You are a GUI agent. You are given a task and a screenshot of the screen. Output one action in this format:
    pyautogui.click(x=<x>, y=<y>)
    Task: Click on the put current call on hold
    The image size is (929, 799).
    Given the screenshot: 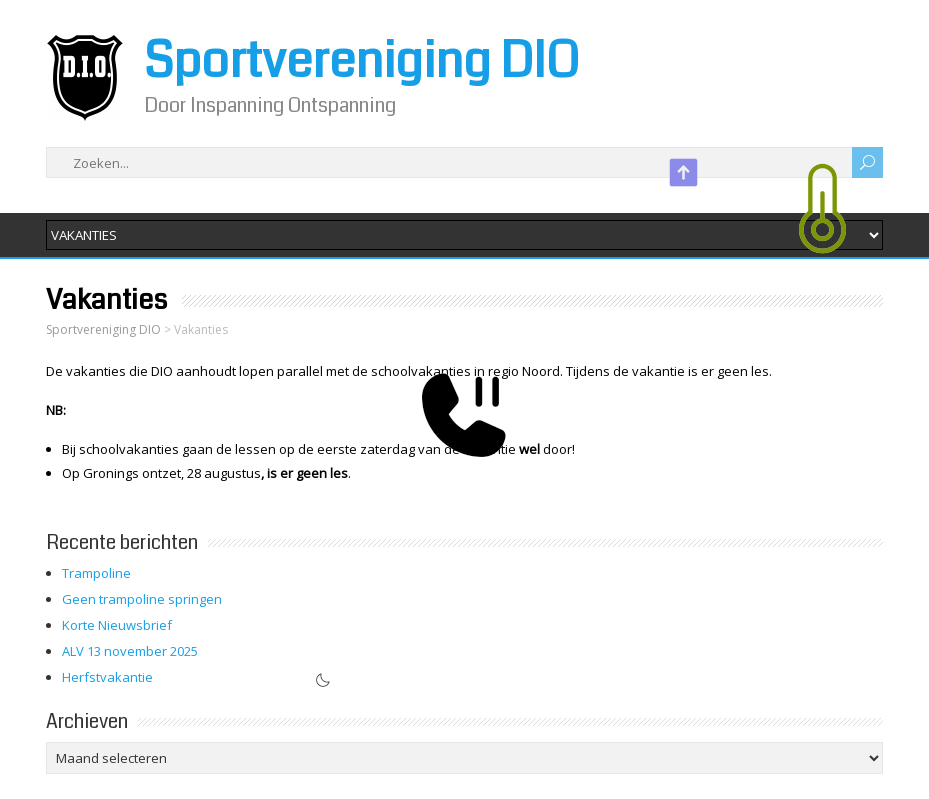 What is the action you would take?
    pyautogui.click(x=465, y=413)
    